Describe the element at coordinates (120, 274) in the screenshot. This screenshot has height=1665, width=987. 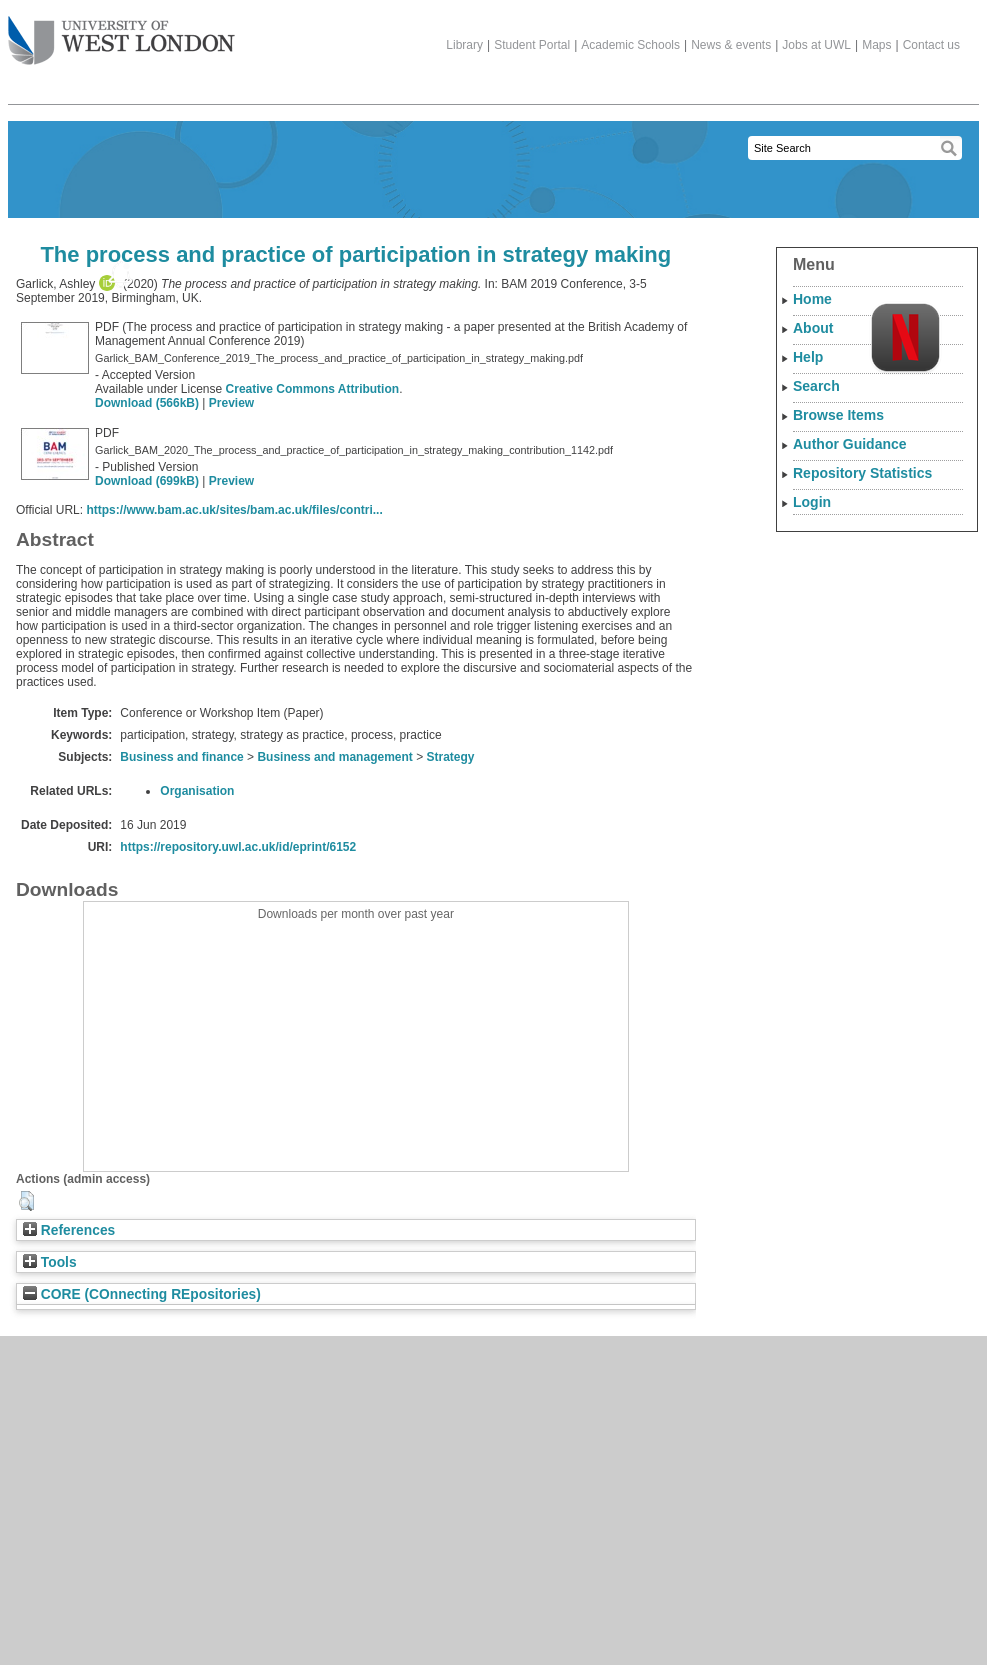
I see `no new notifications` at that location.